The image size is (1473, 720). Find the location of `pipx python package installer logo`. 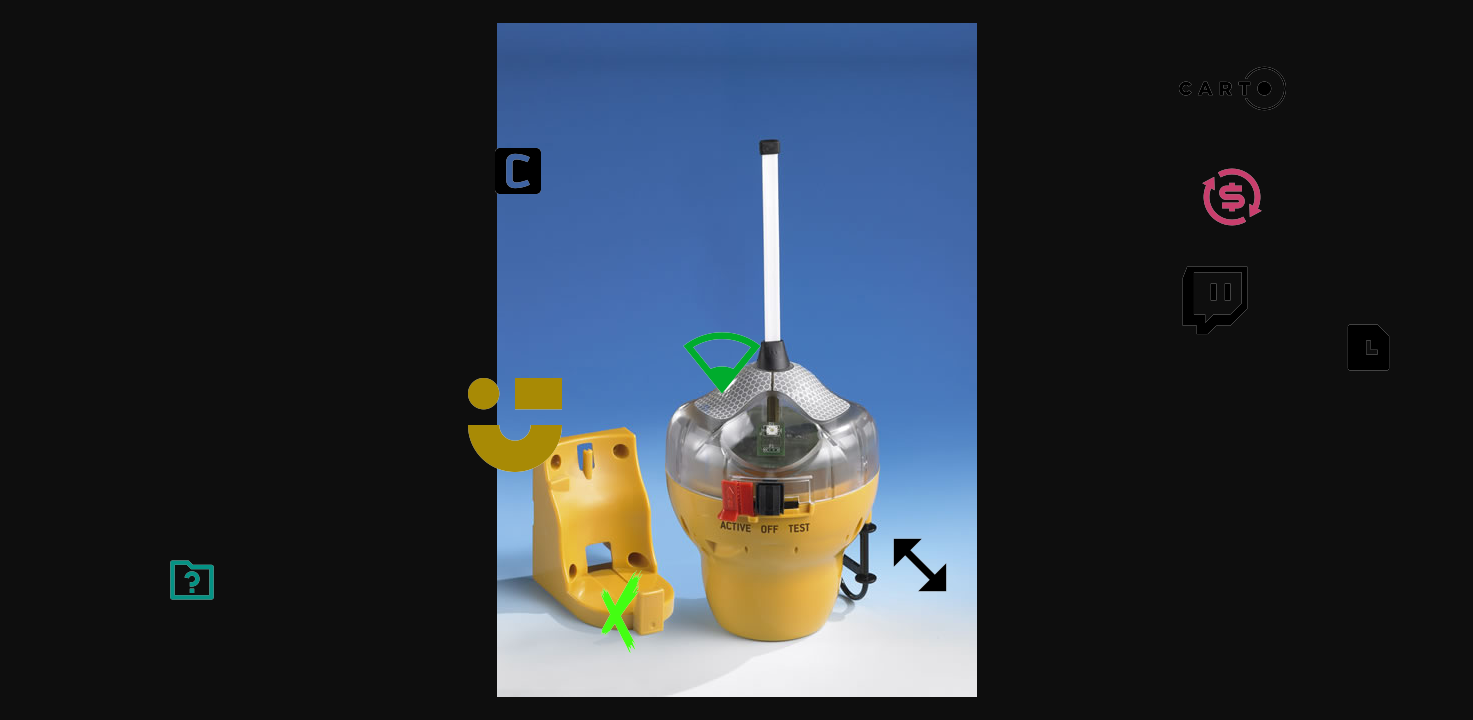

pipx python package installer logo is located at coordinates (621, 611).